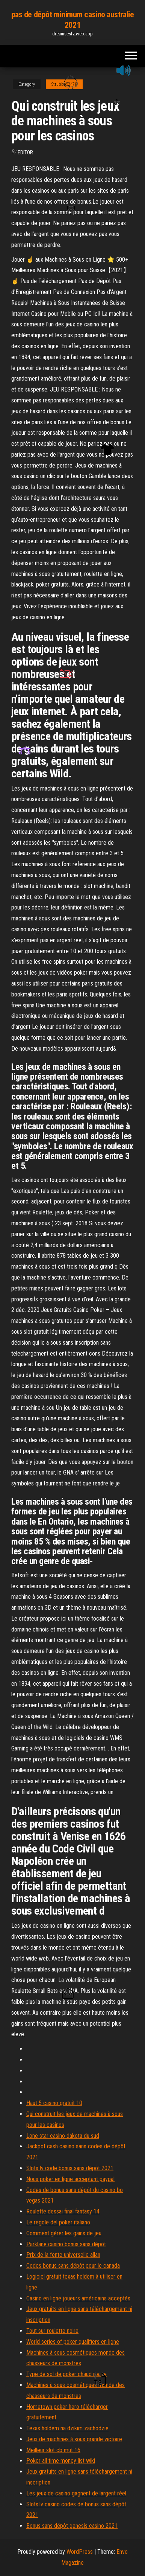 Image resolution: width=145 pixels, height=2576 pixels. What do you see at coordinates (117, 102) in the screenshot?
I see `network connection error or failure` at bounding box center [117, 102].